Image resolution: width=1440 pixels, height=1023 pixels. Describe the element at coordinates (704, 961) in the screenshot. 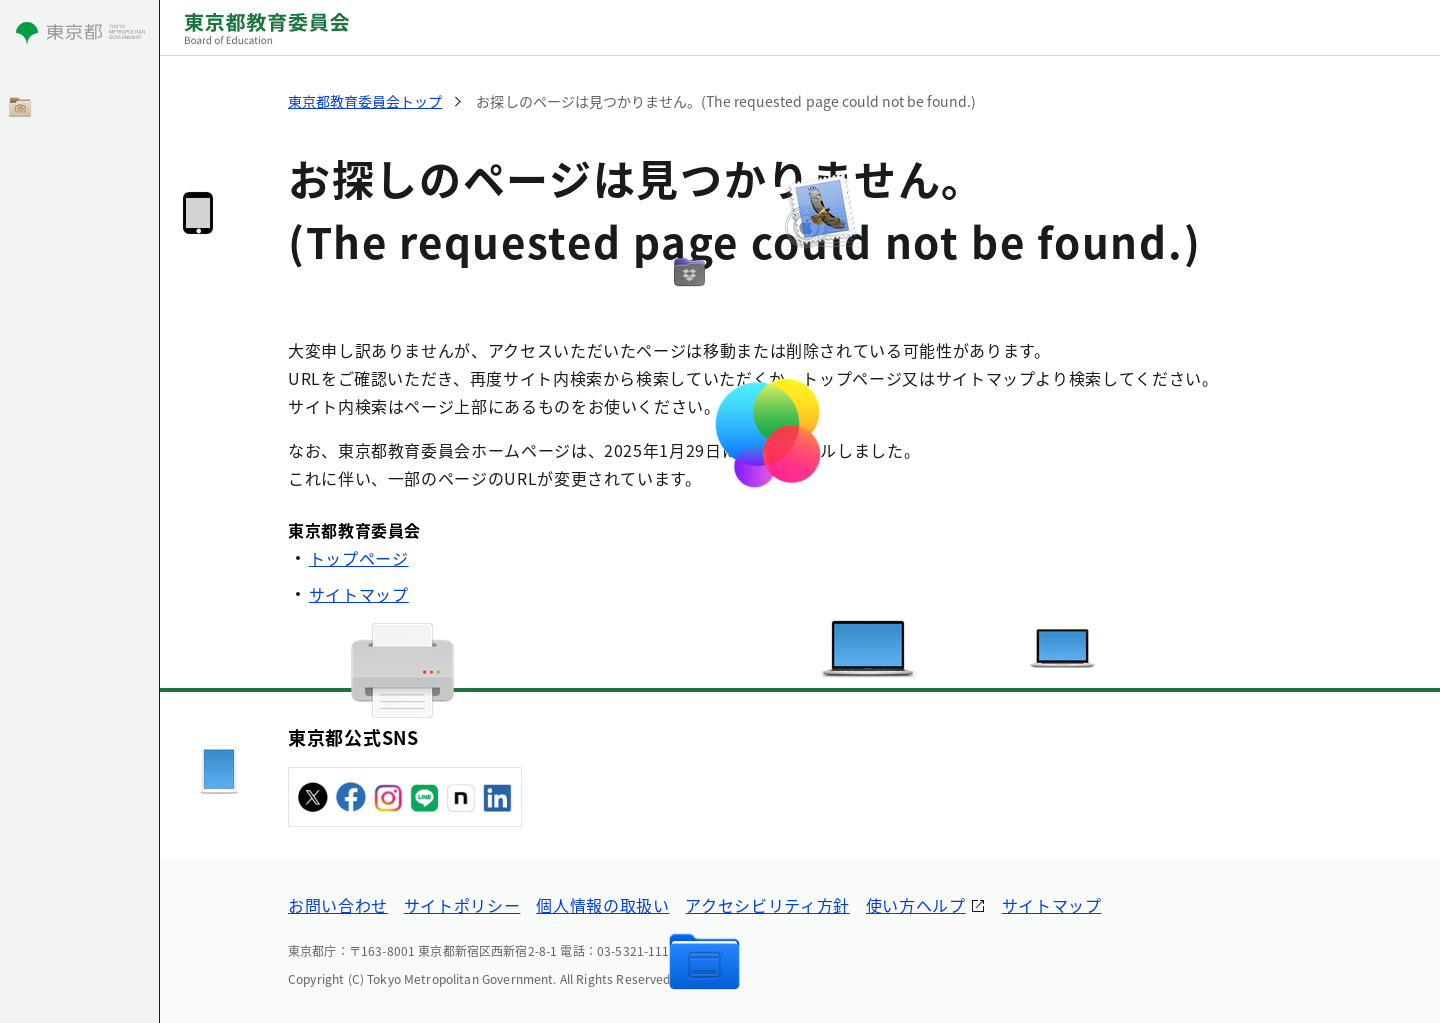

I see `open desktop folder` at that location.